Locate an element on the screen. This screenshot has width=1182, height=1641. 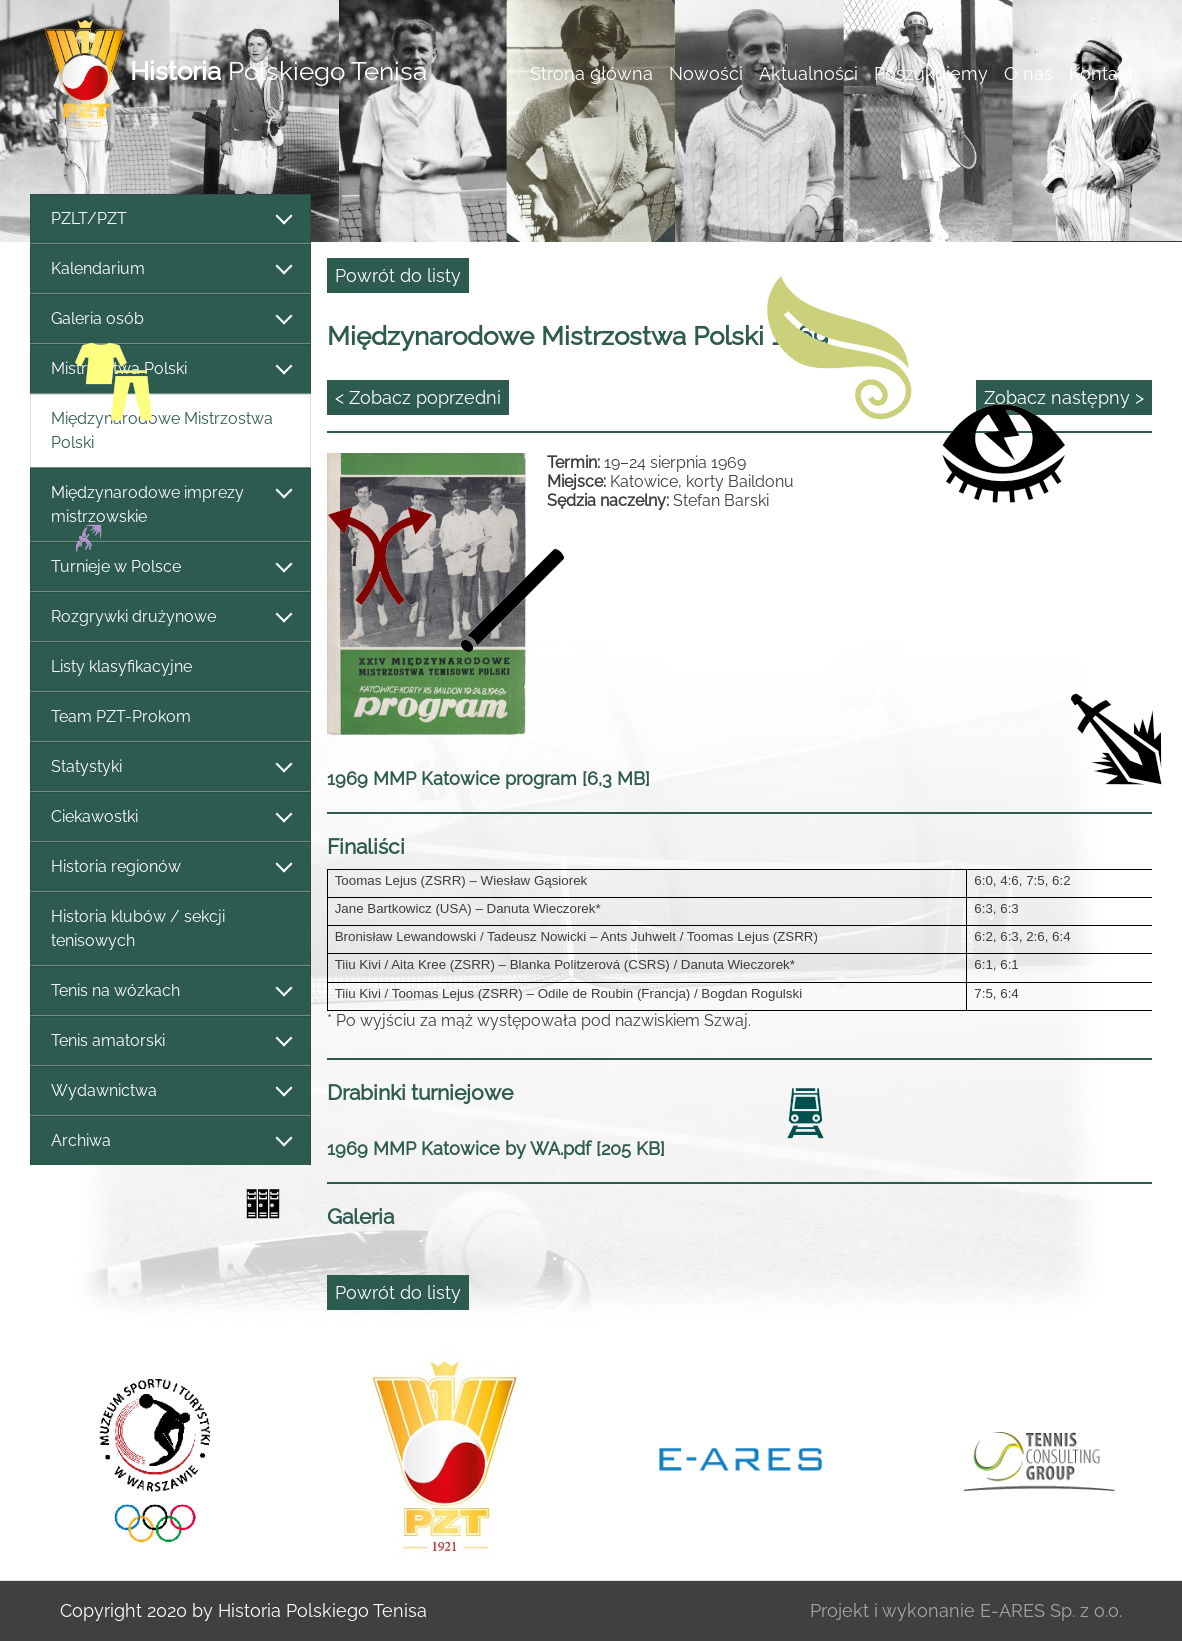
mythological character or story element in a game is located at coordinates (87, 538).